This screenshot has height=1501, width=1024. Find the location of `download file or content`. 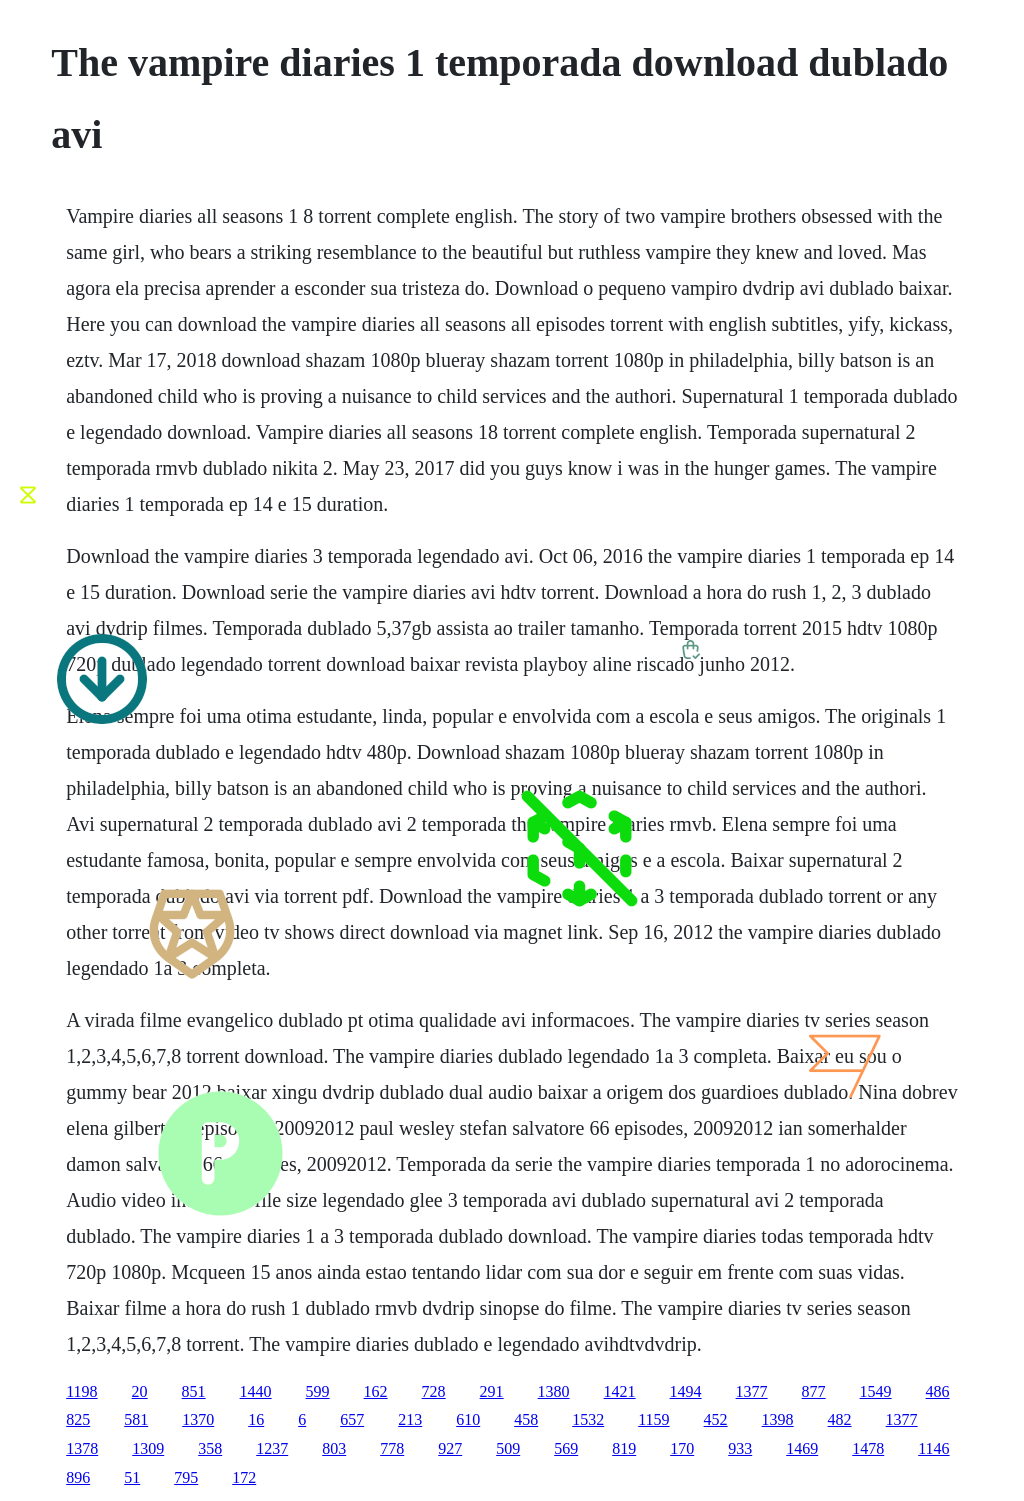

download file or content is located at coordinates (102, 679).